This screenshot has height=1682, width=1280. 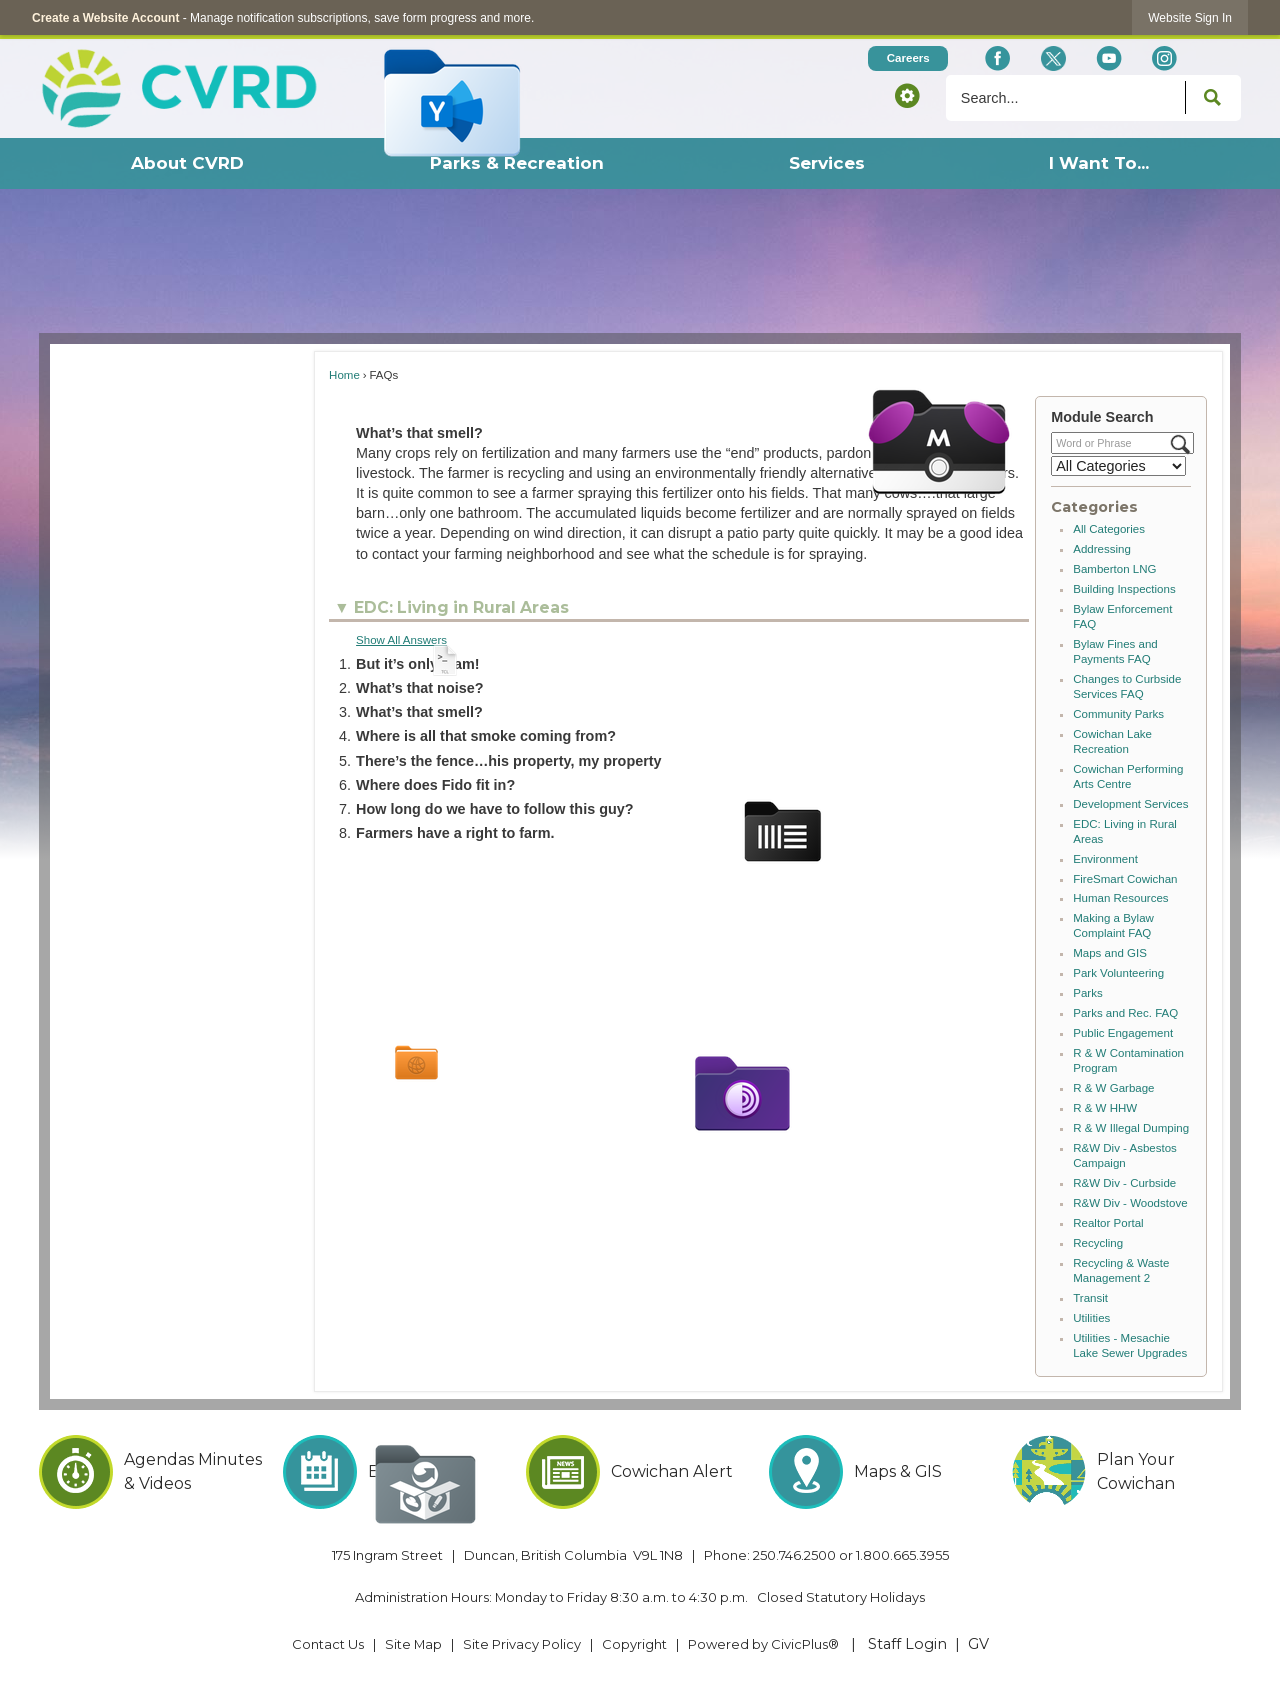 I want to click on a tcl script file, so click(x=445, y=661).